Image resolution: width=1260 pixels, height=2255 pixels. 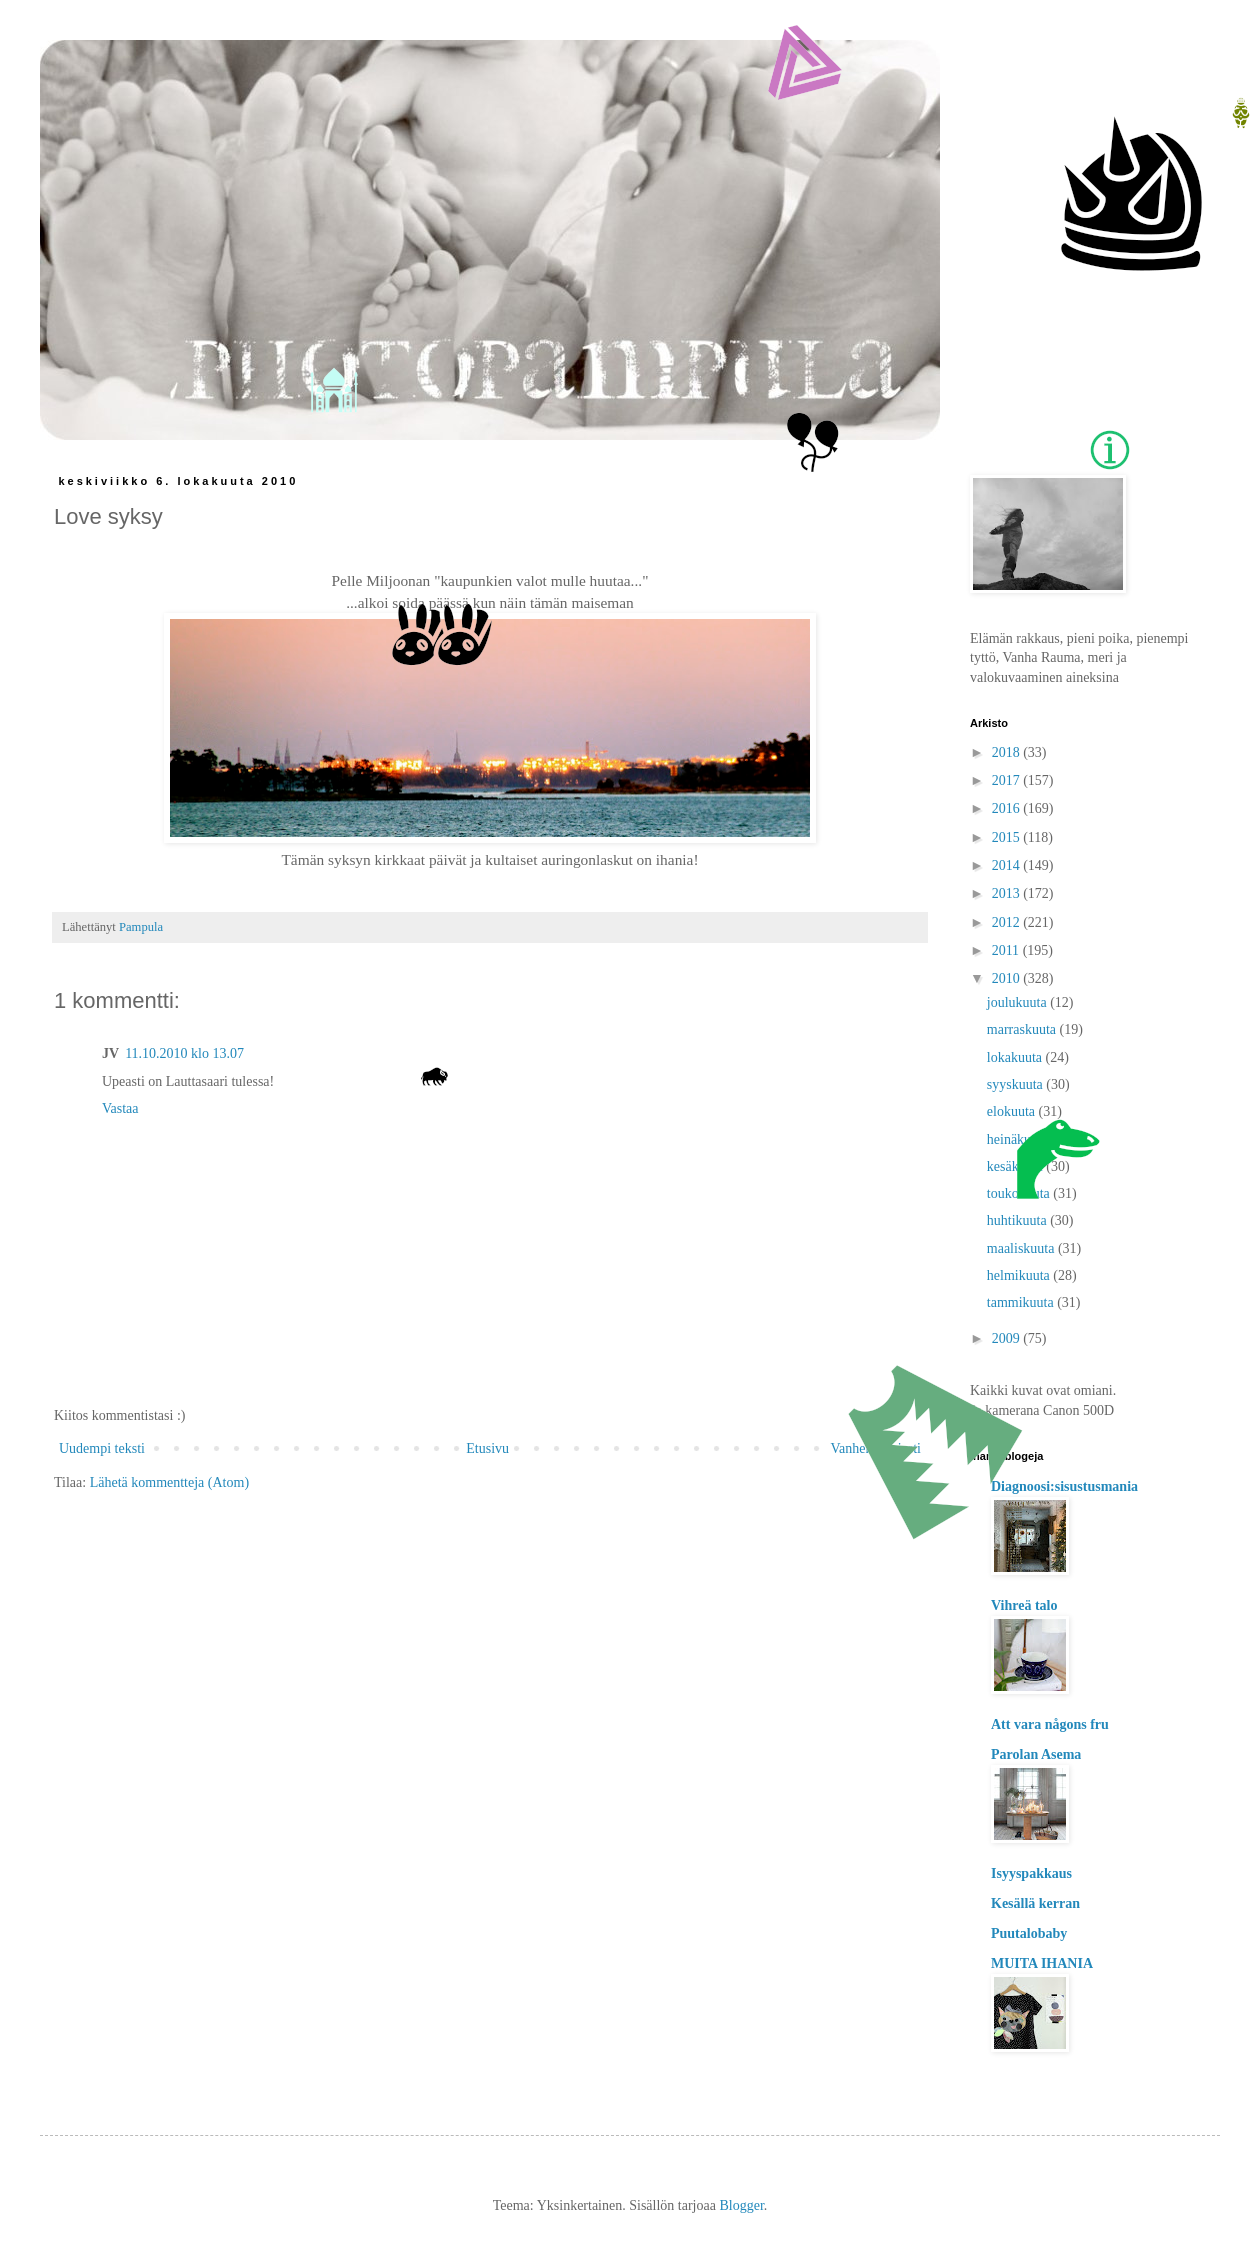 I want to click on equip shoulder armor to your character, so click(x=1131, y=193).